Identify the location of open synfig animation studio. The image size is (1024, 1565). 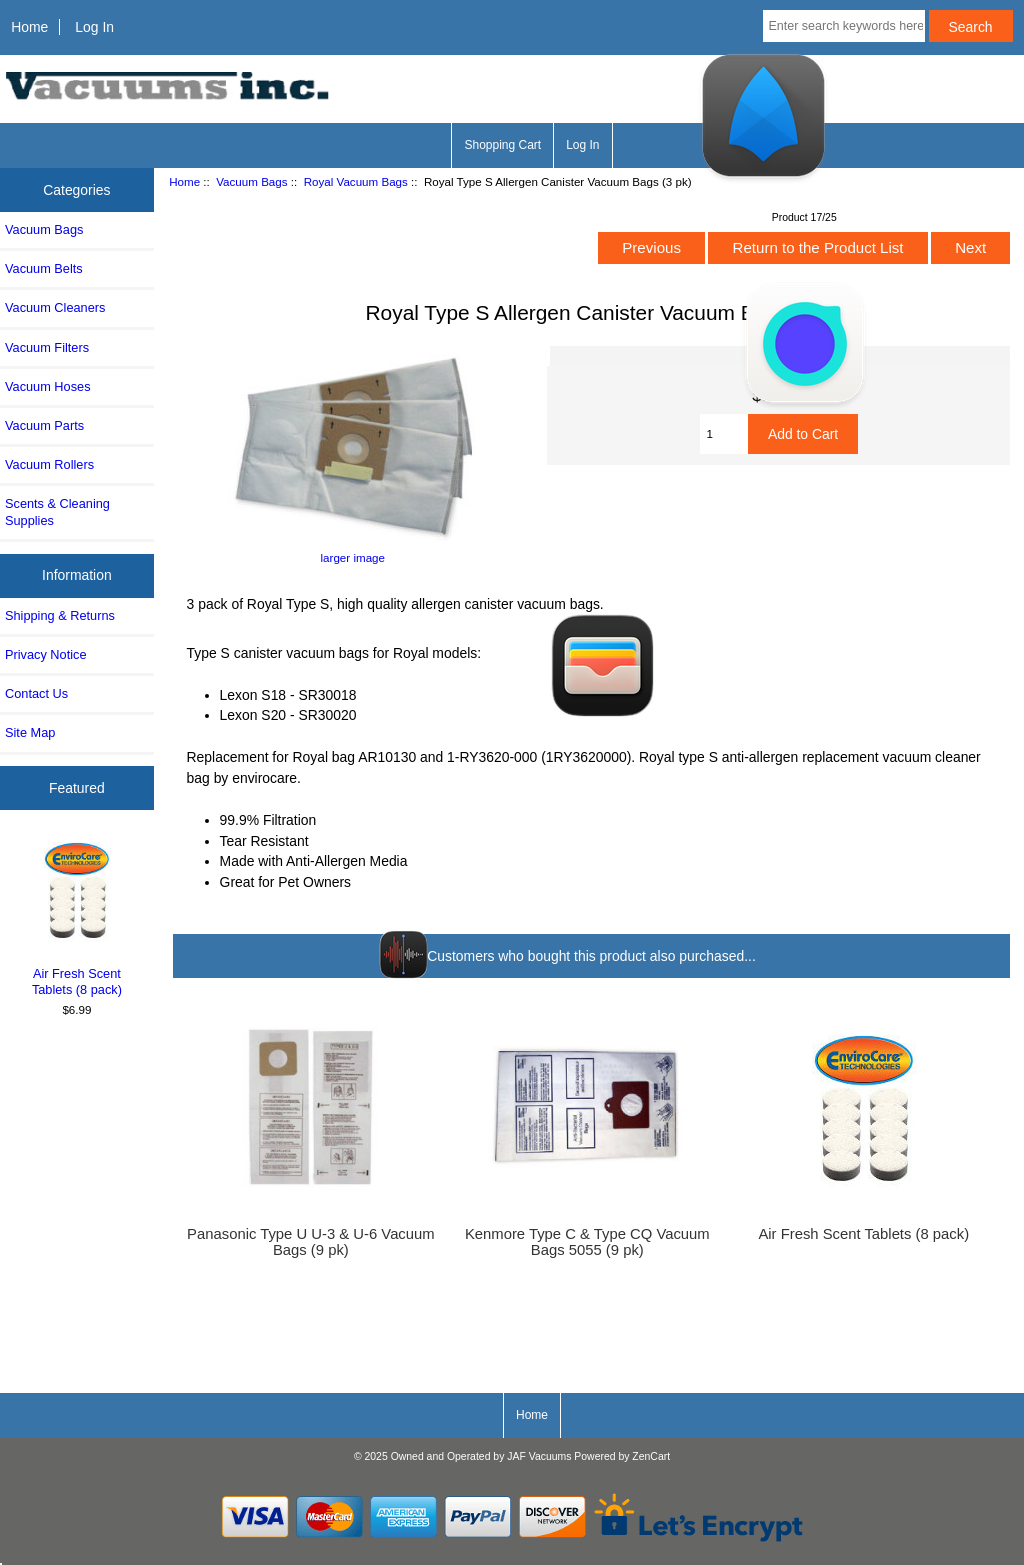
(763, 115).